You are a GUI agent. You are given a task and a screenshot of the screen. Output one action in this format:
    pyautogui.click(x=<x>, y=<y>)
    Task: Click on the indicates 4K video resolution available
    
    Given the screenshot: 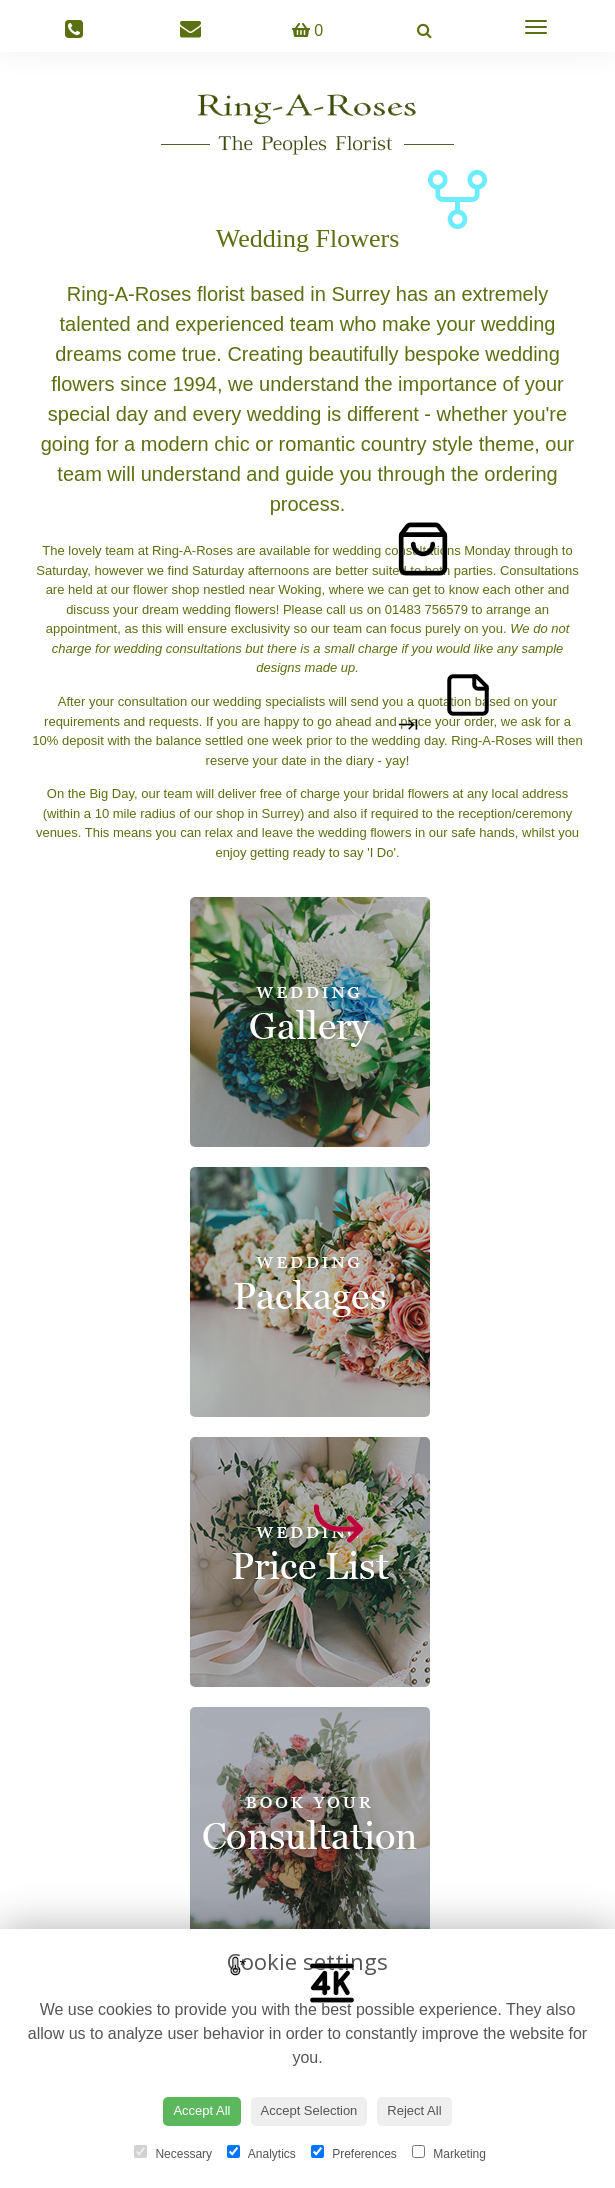 What is the action you would take?
    pyautogui.click(x=332, y=1983)
    